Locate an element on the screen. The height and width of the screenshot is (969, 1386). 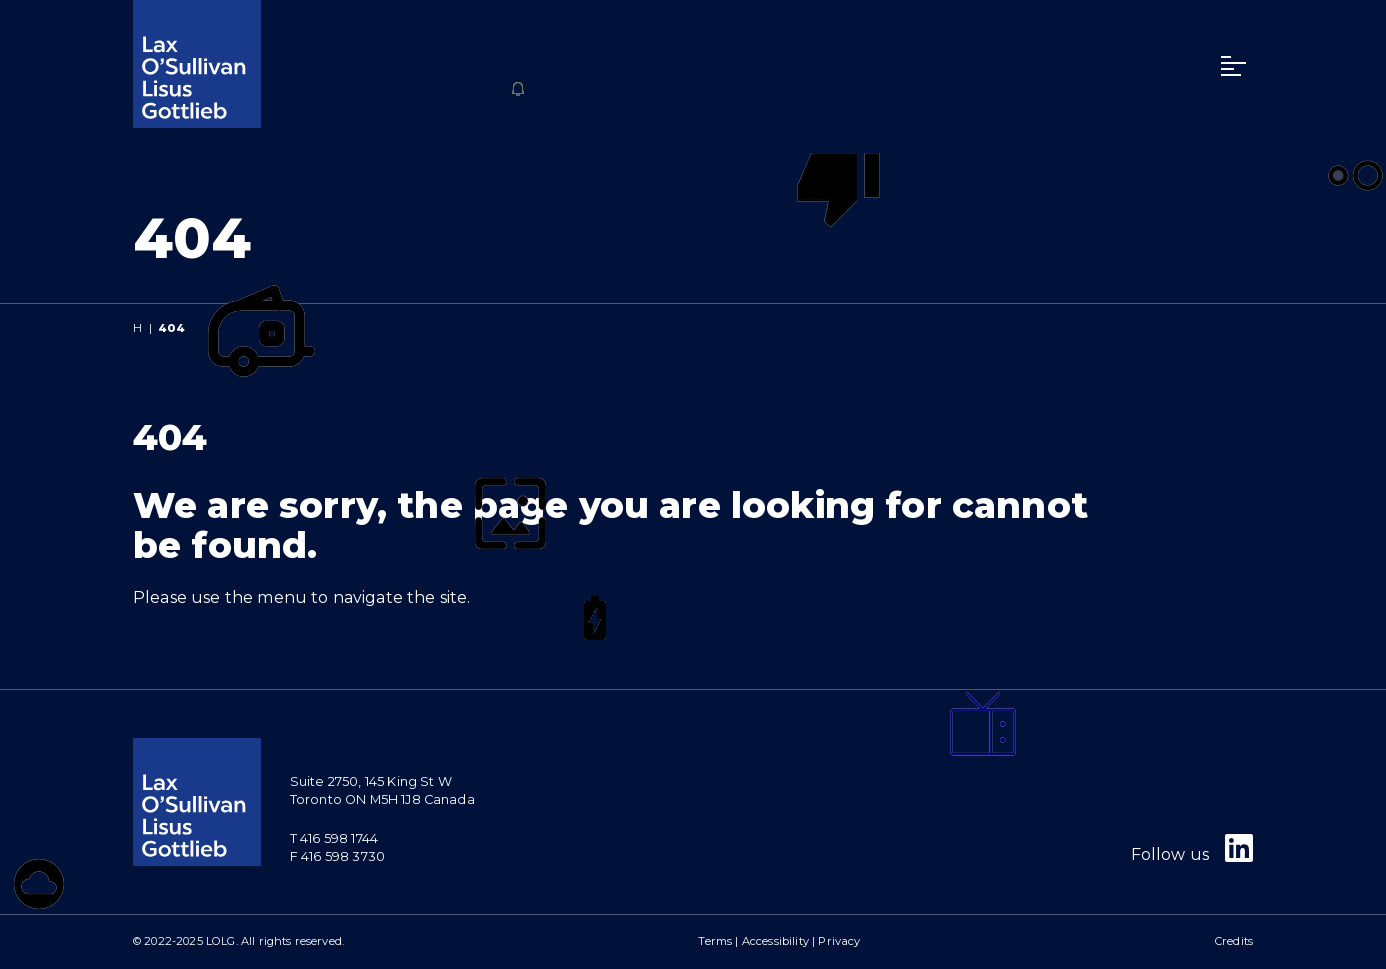
dislike or downvote content is located at coordinates (838, 186).